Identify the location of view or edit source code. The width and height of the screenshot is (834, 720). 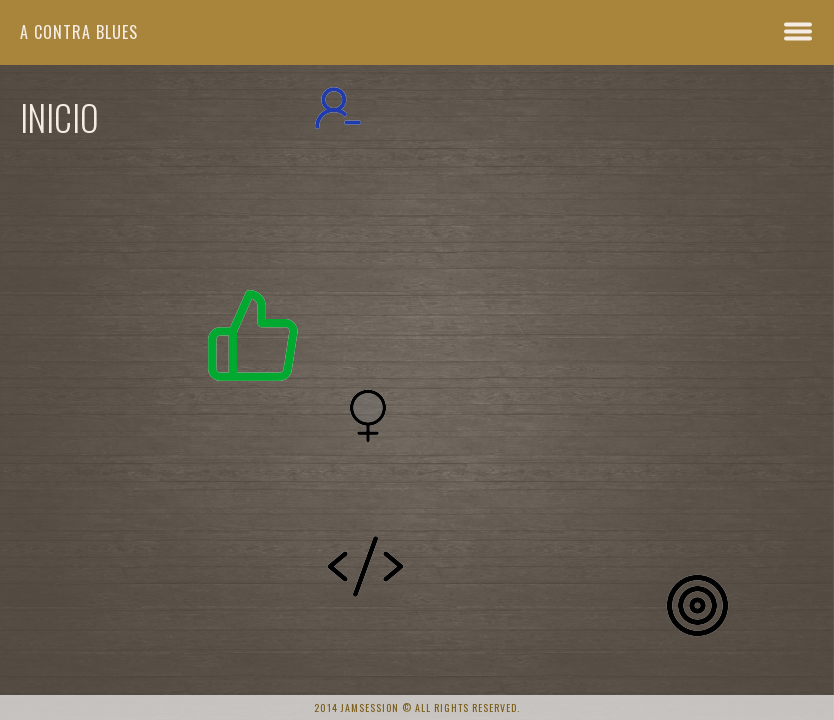
(365, 566).